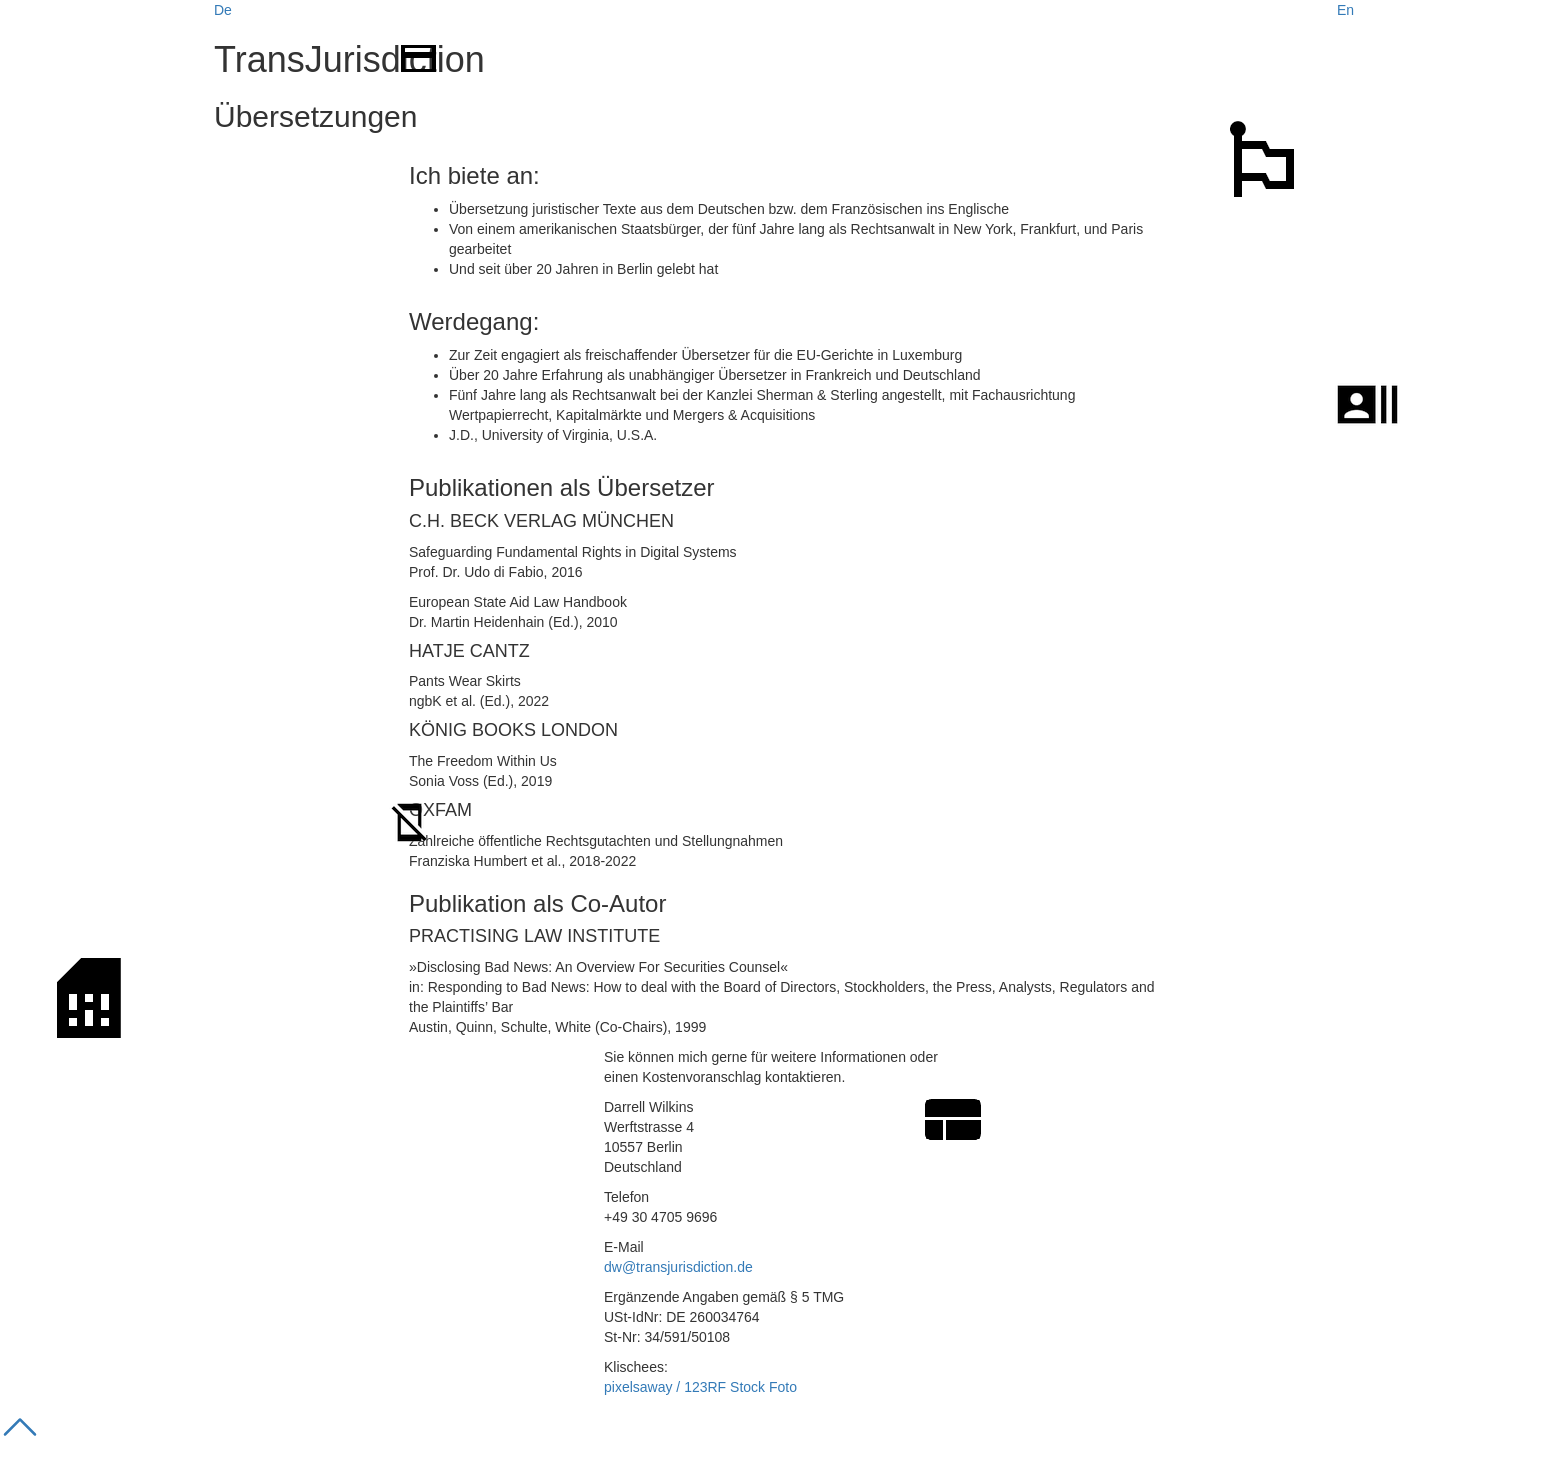 This screenshot has height=1462, width=1568. I want to click on disable mobile device or phone features, so click(409, 822).